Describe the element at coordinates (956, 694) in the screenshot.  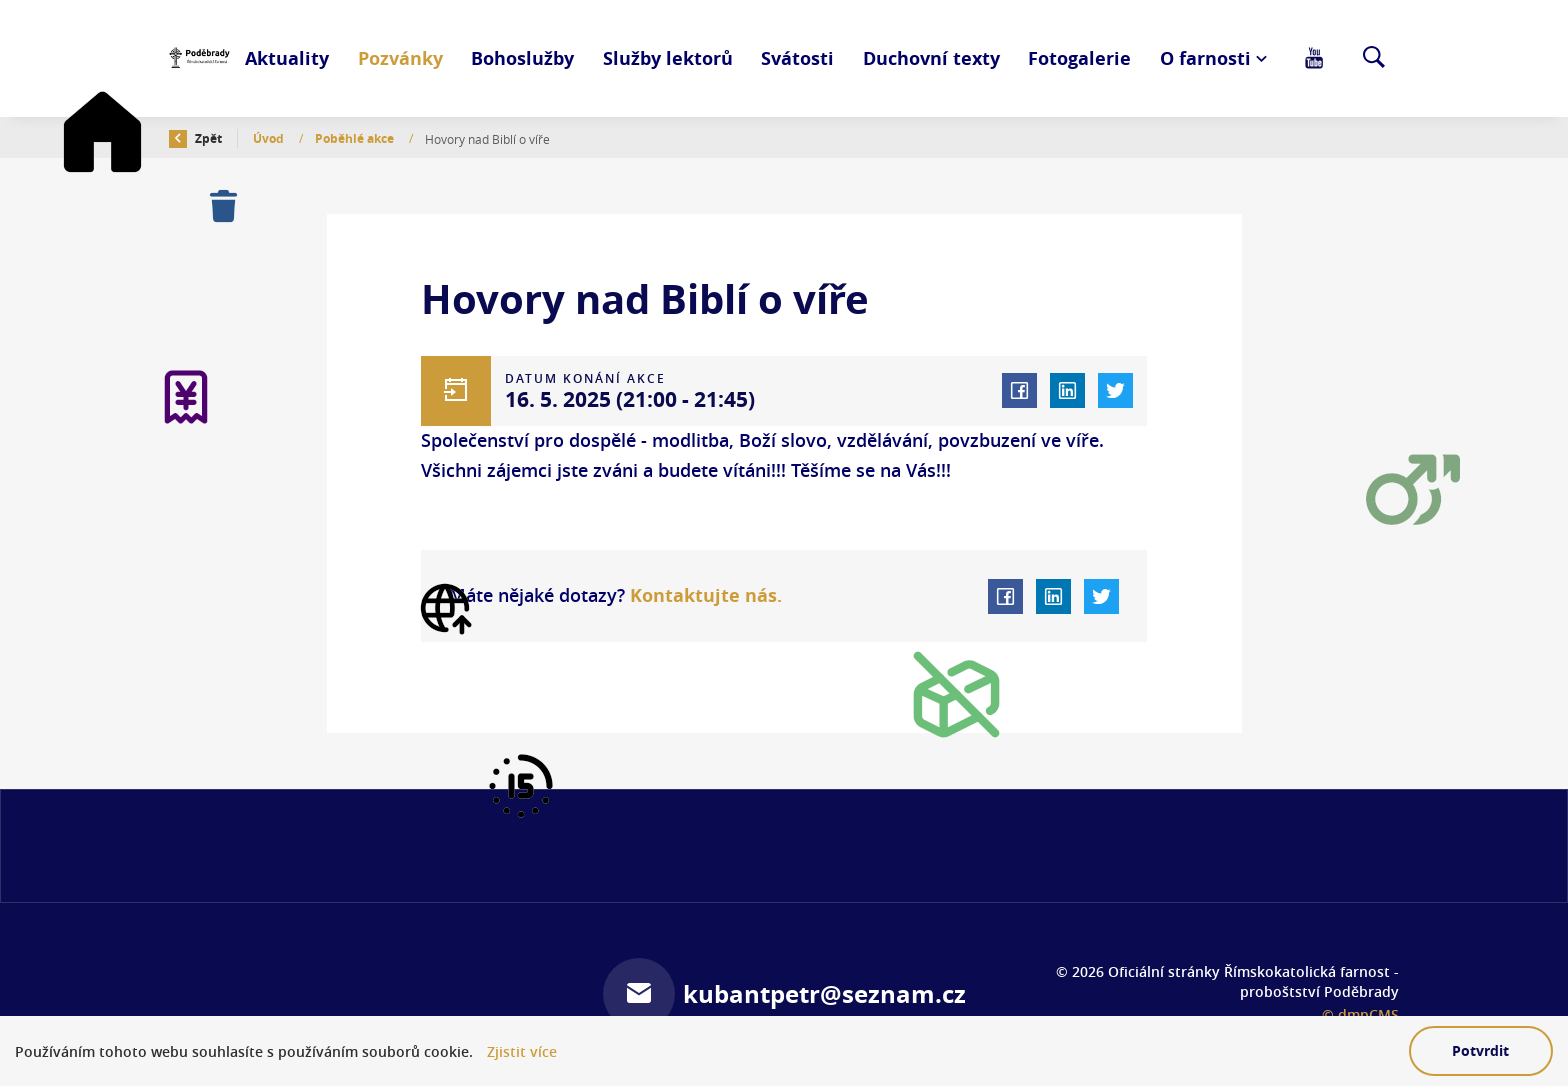
I see `disable 3D view mode` at that location.